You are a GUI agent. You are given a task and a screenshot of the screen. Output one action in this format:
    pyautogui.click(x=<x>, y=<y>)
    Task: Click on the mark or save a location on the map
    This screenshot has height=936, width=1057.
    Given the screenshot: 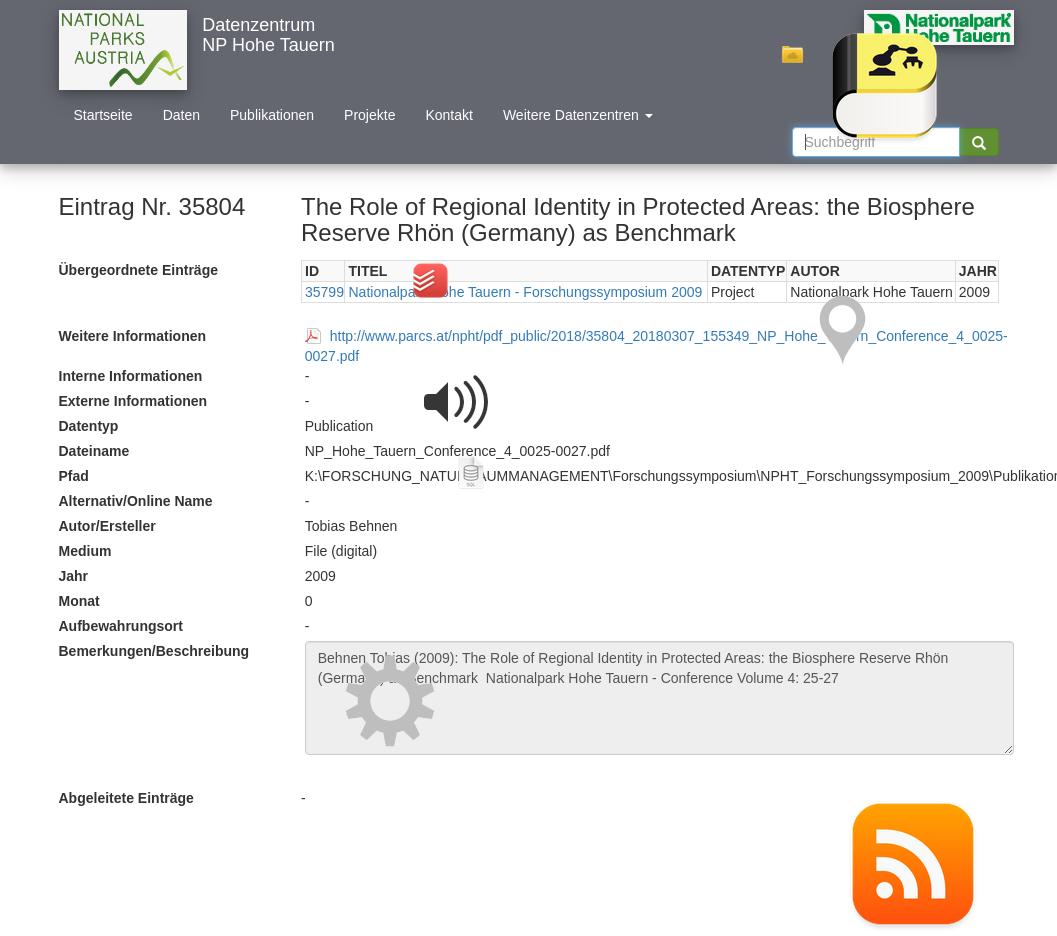 What is the action you would take?
    pyautogui.click(x=842, y=332)
    